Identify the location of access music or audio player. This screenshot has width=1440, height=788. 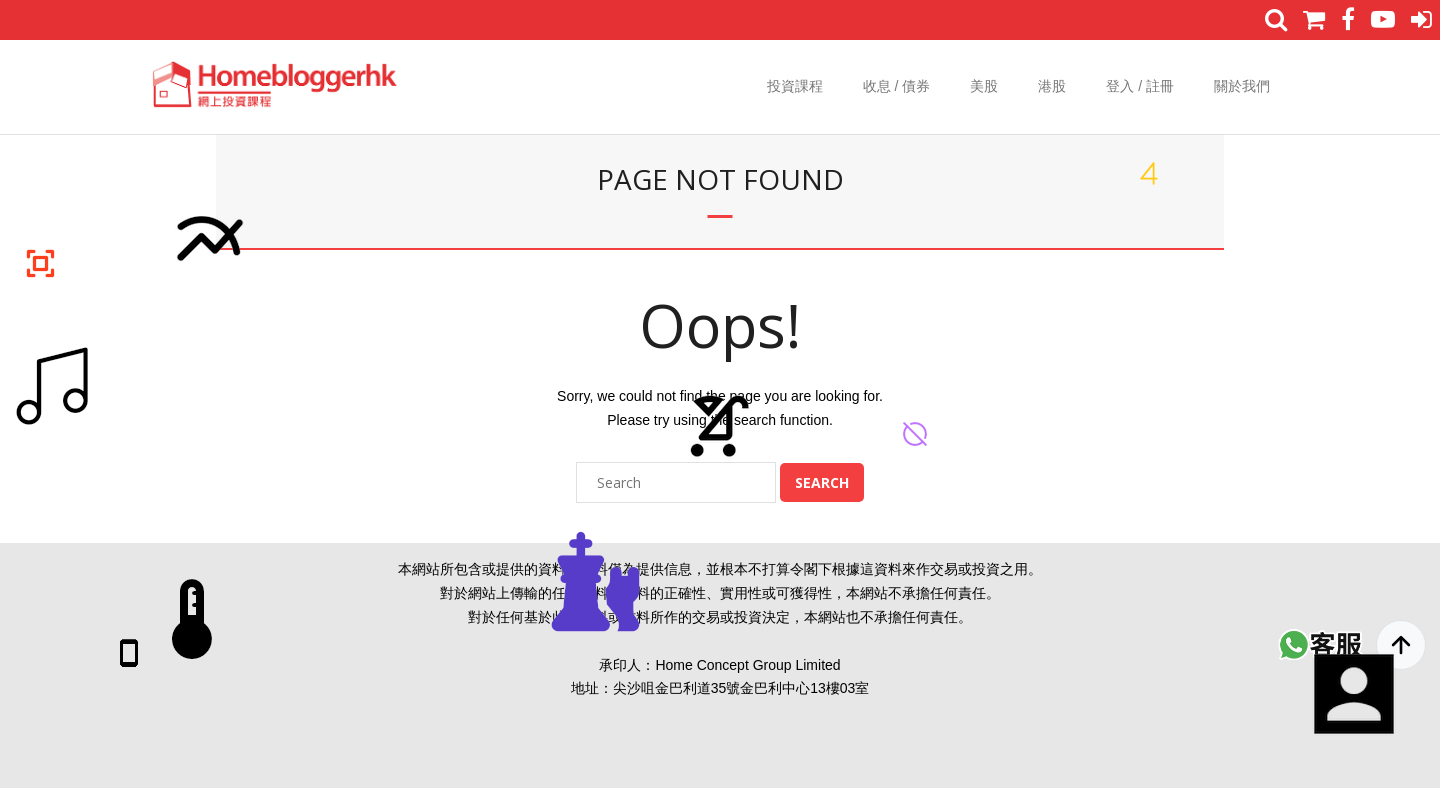
(56, 387).